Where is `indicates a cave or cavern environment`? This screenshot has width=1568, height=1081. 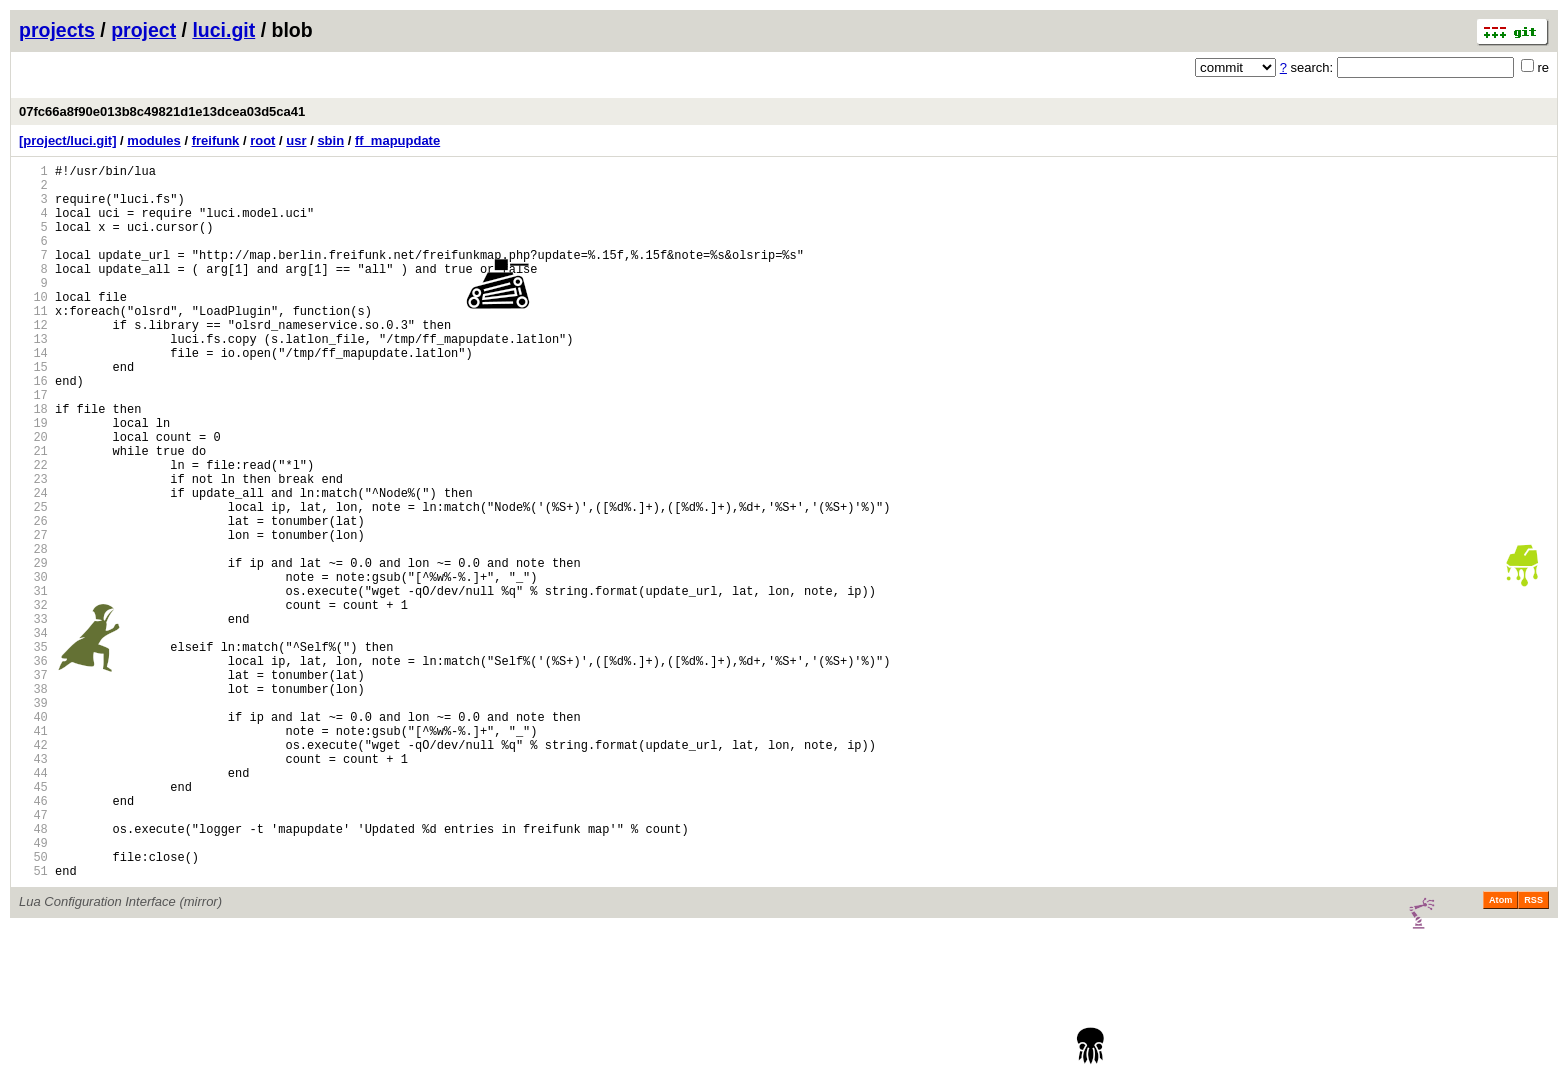 indicates a cave or cavern environment is located at coordinates (1523, 565).